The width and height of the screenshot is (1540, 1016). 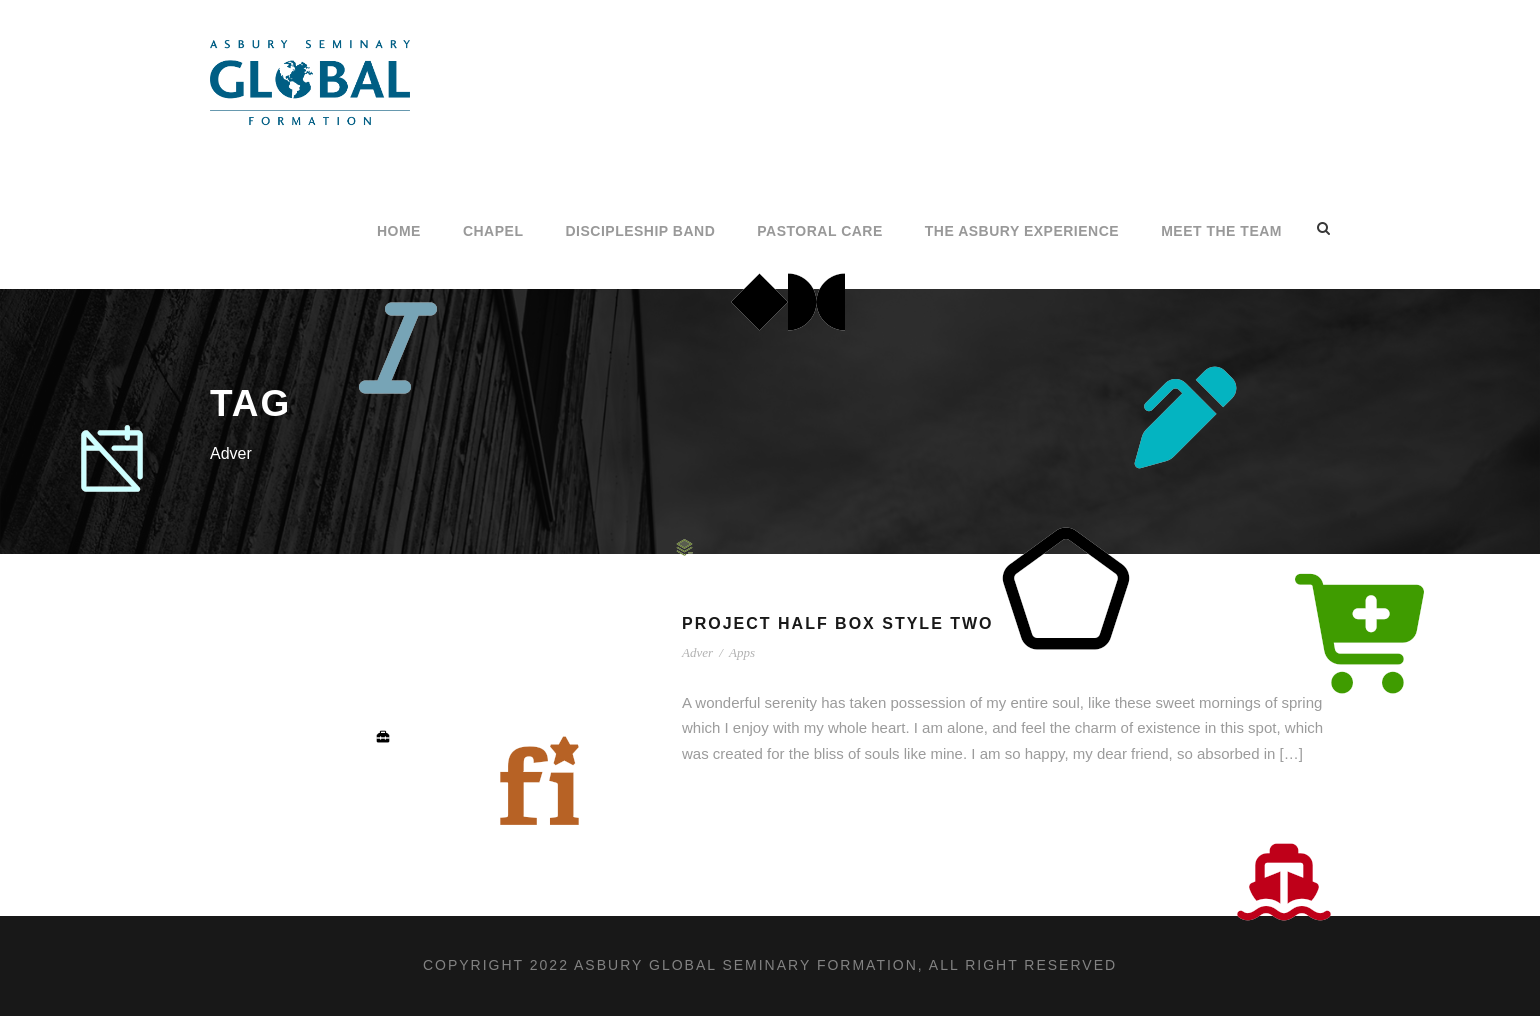 What do you see at coordinates (1066, 592) in the screenshot?
I see `pentagon shape indicator` at bounding box center [1066, 592].